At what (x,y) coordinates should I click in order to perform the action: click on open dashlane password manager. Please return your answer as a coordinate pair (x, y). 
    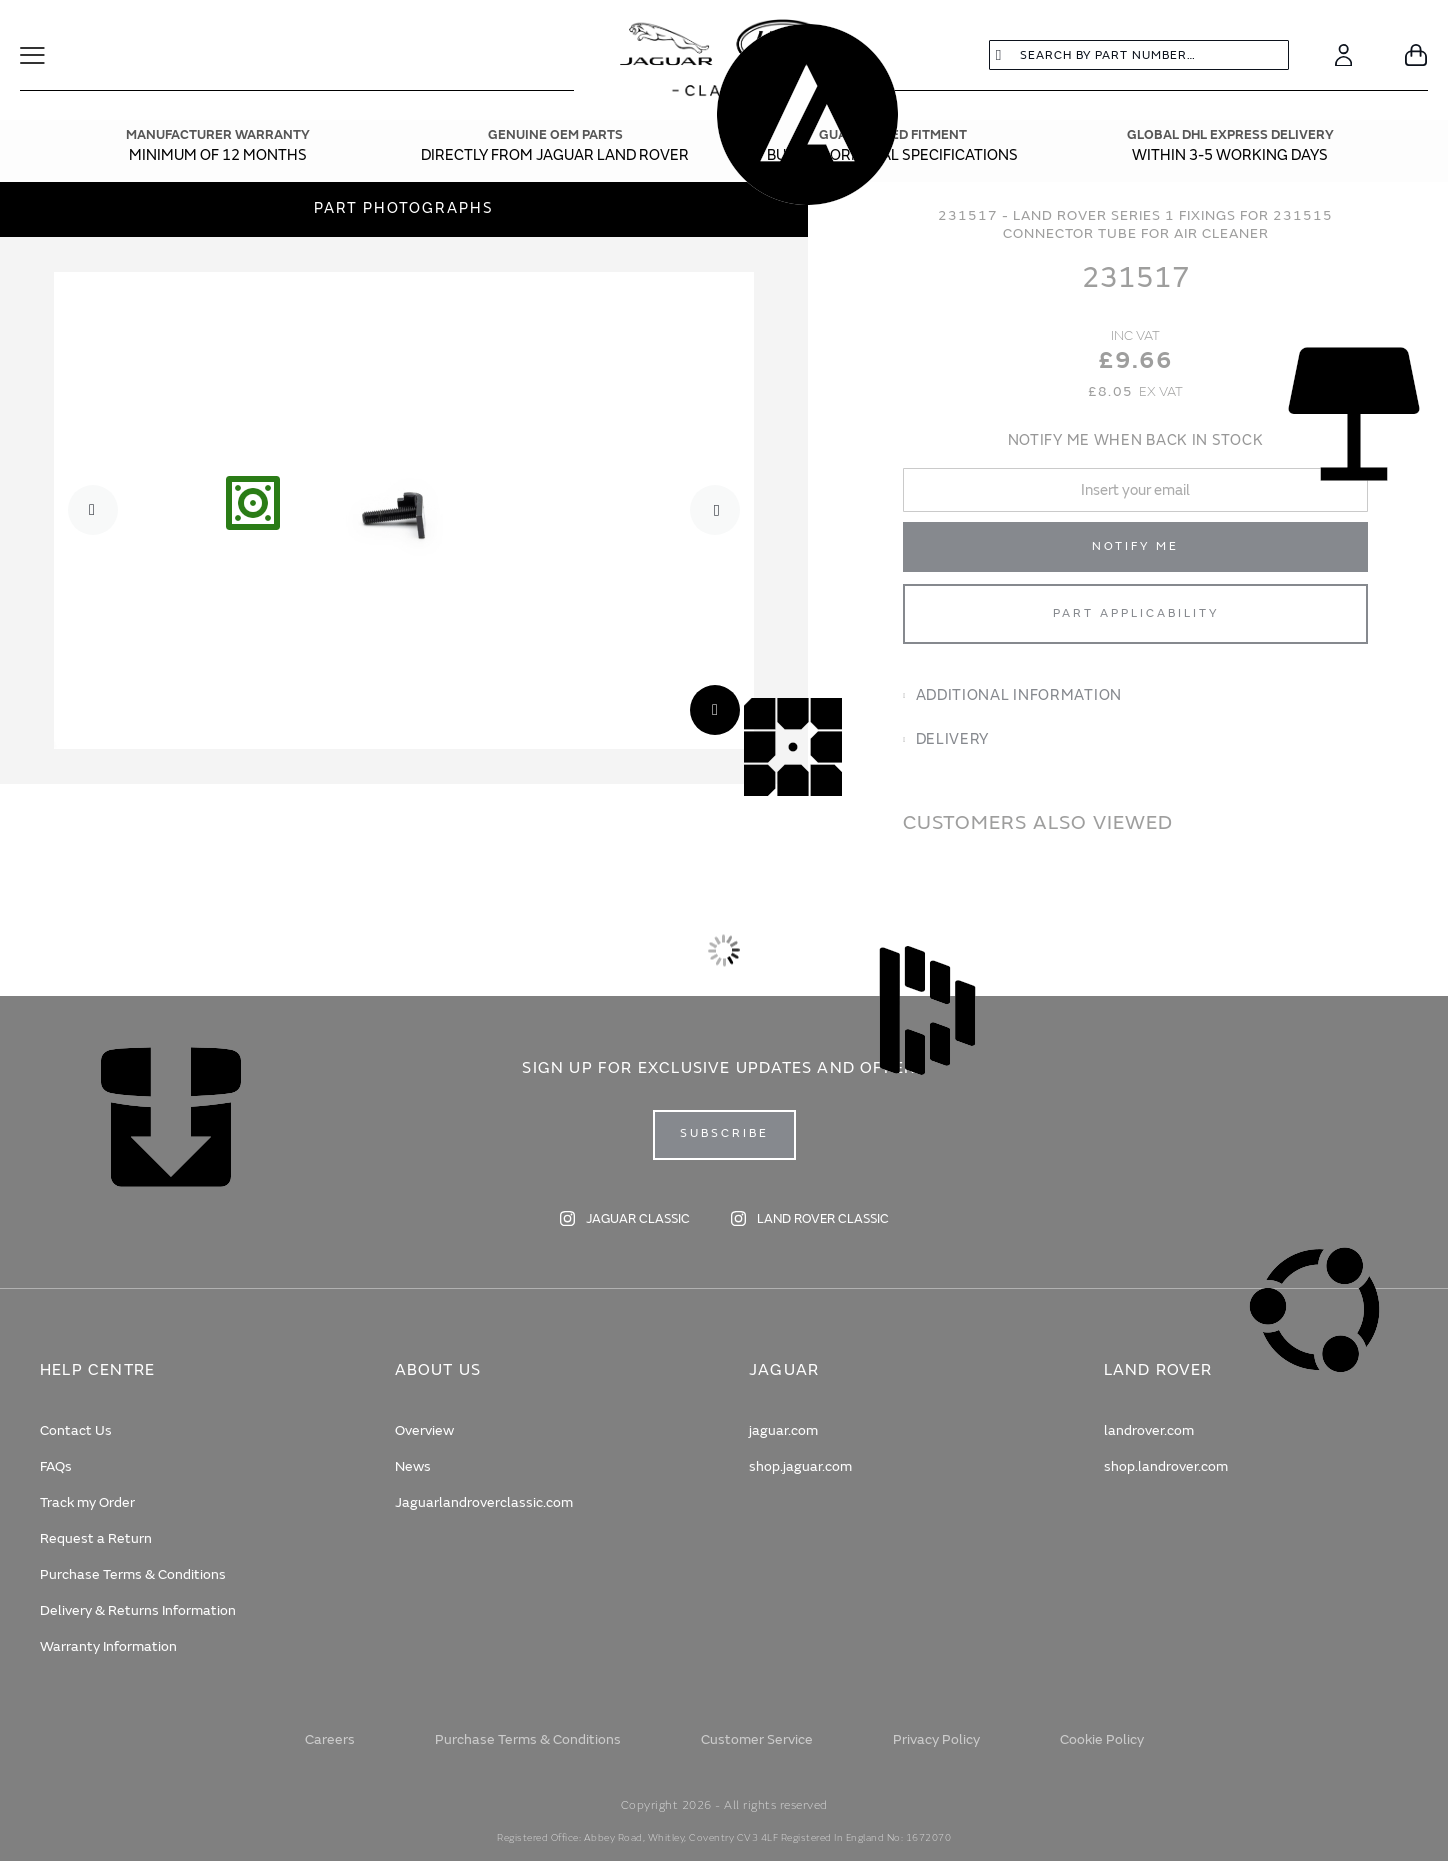
    Looking at the image, I should click on (927, 1010).